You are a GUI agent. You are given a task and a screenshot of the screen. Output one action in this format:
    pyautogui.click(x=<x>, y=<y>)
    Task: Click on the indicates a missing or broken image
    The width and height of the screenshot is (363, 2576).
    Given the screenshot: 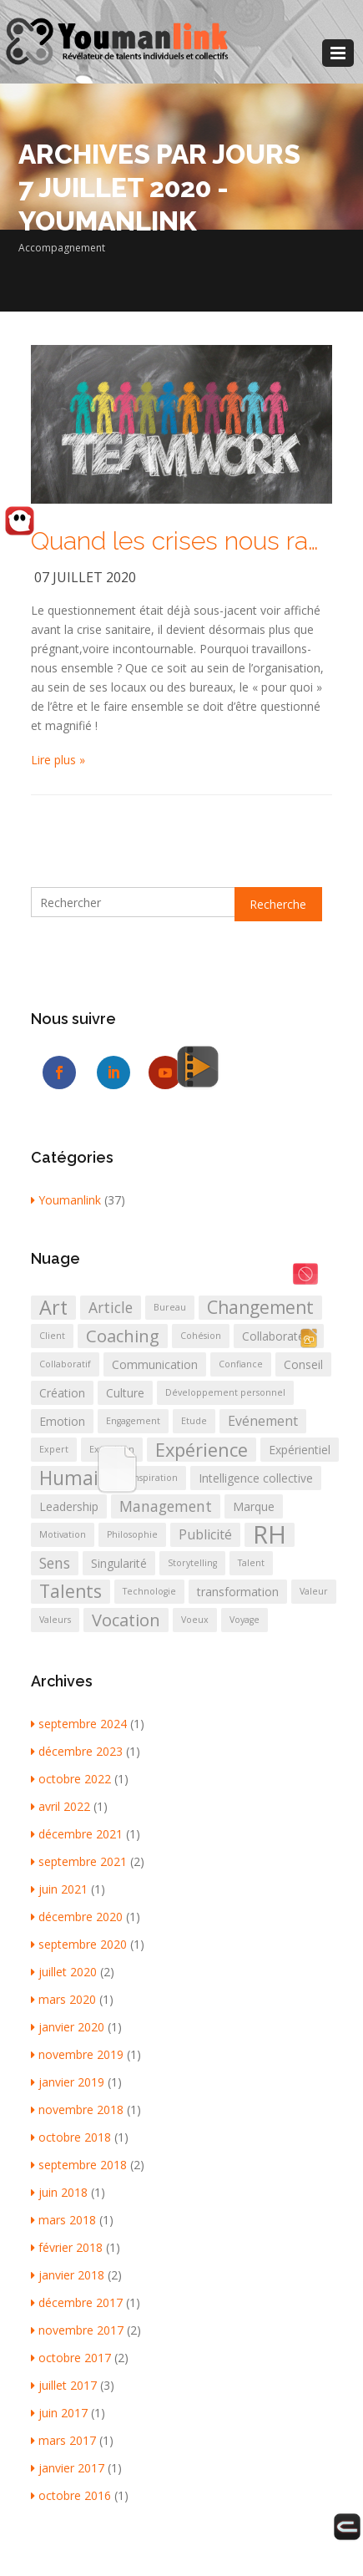 What is the action you would take?
    pyautogui.click(x=305, y=1273)
    